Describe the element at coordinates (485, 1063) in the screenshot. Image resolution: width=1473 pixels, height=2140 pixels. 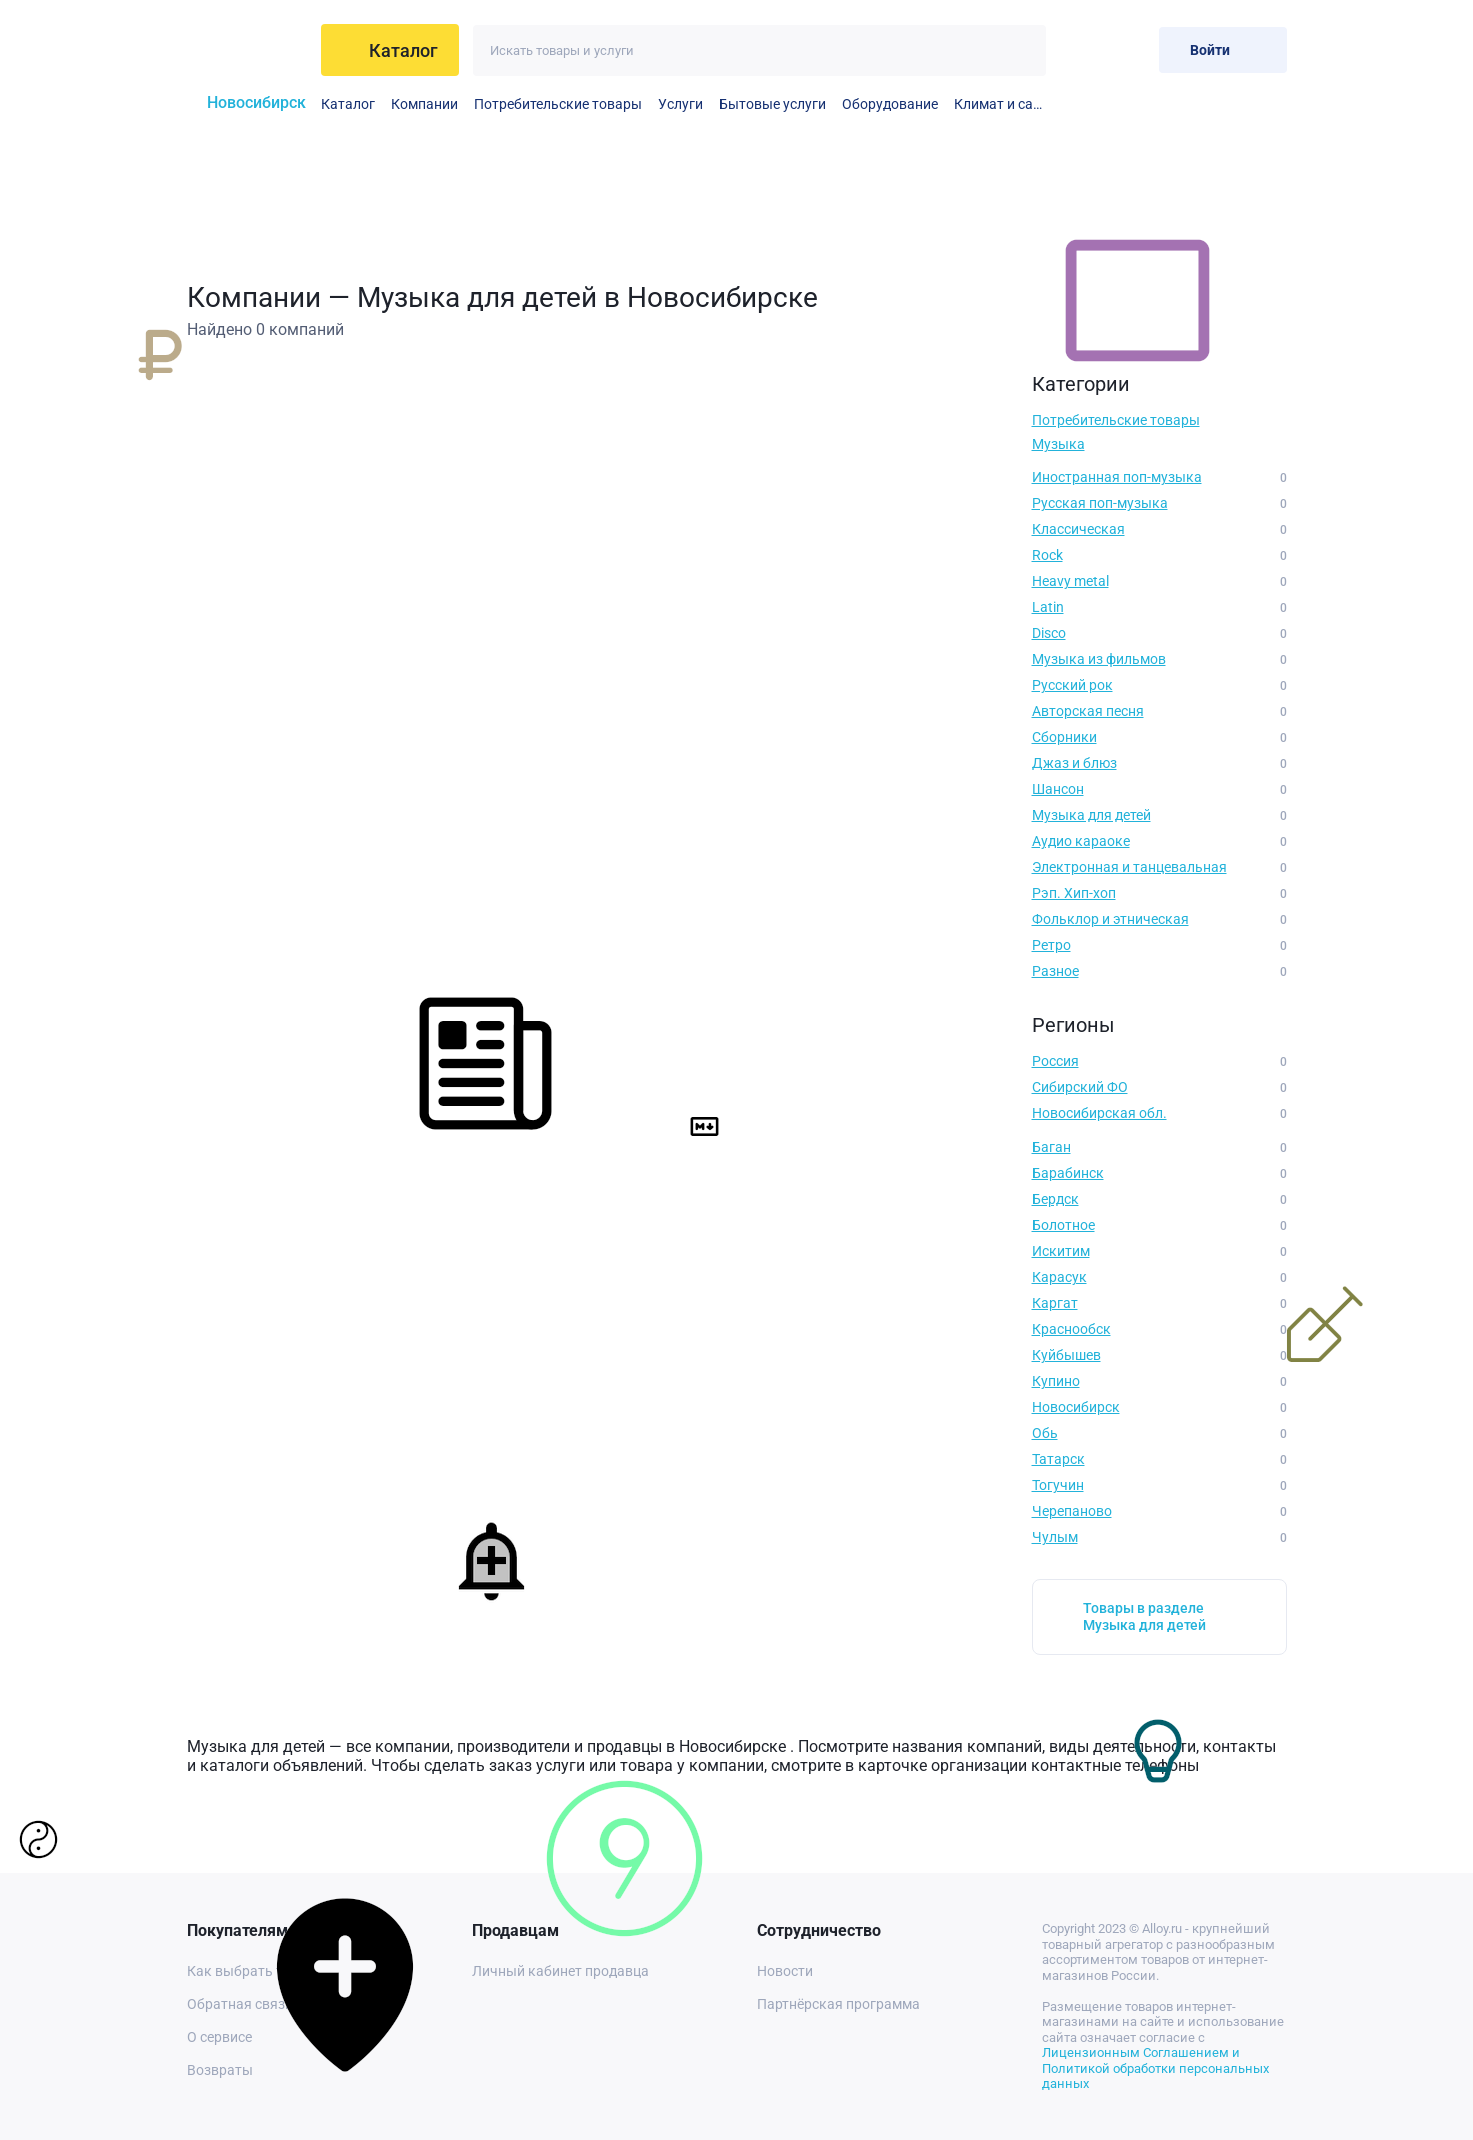
I see `view news or articles` at that location.